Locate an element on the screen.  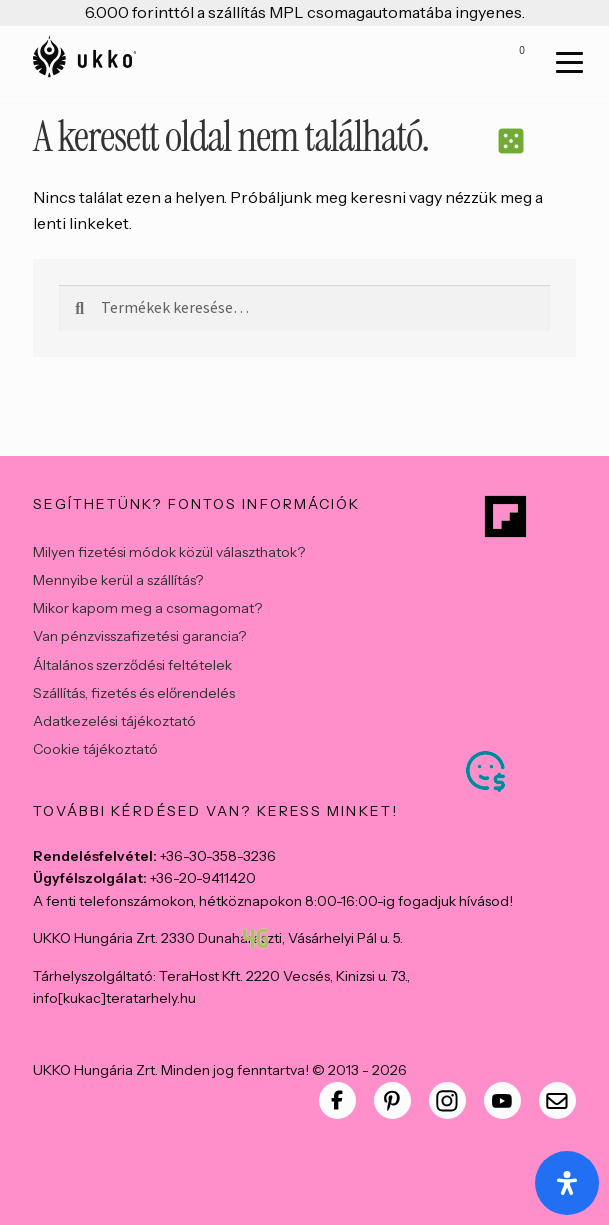
indicates a random or chance-based action is located at coordinates (511, 141).